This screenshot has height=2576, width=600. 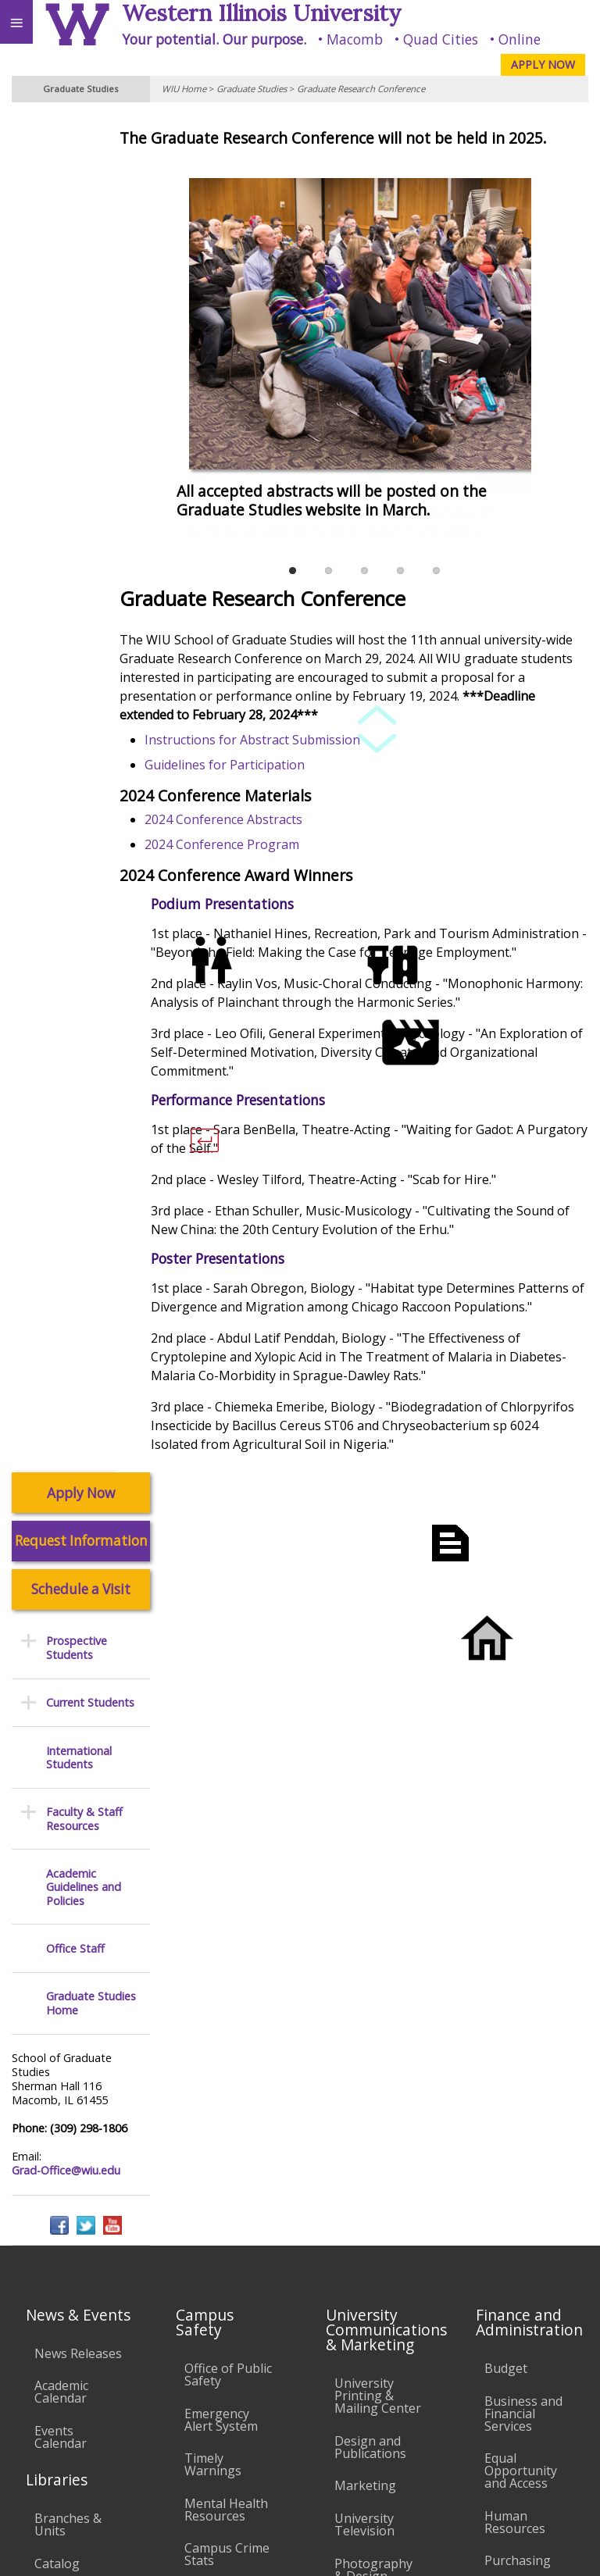 What do you see at coordinates (410, 1042) in the screenshot?
I see `apply visual effects or filters to a video` at bounding box center [410, 1042].